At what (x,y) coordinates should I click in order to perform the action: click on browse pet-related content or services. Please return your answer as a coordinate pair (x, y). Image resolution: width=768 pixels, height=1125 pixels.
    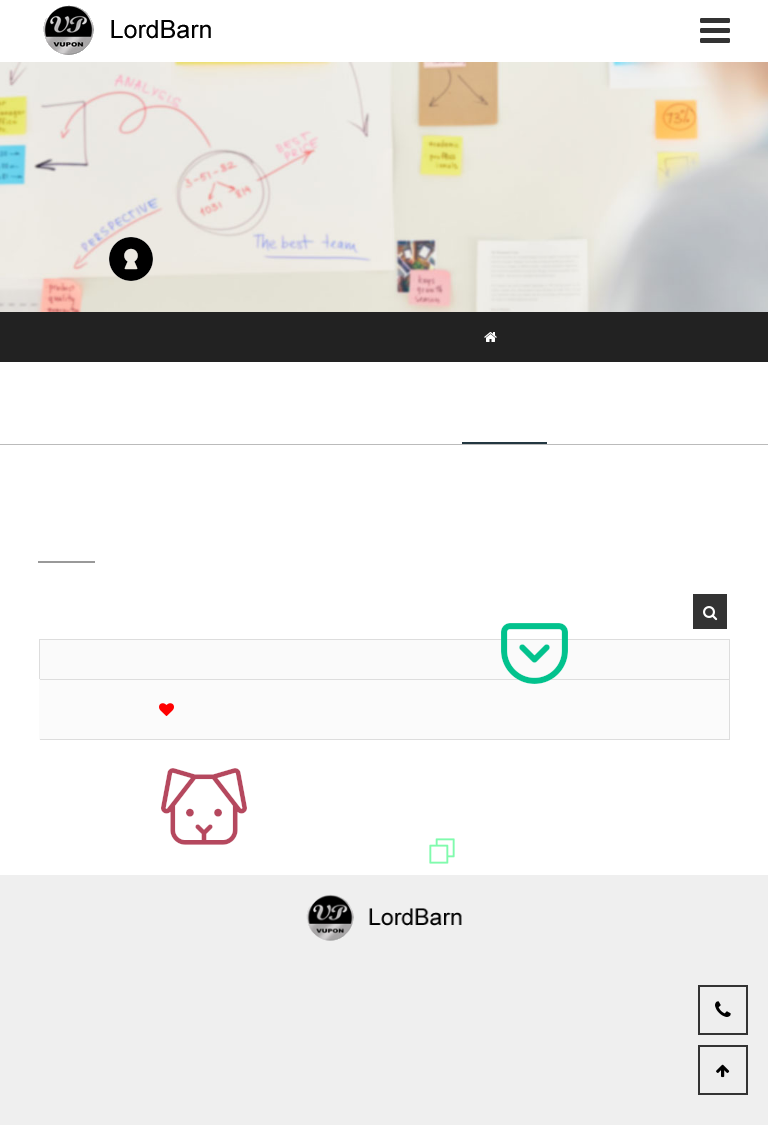
    Looking at the image, I should click on (204, 808).